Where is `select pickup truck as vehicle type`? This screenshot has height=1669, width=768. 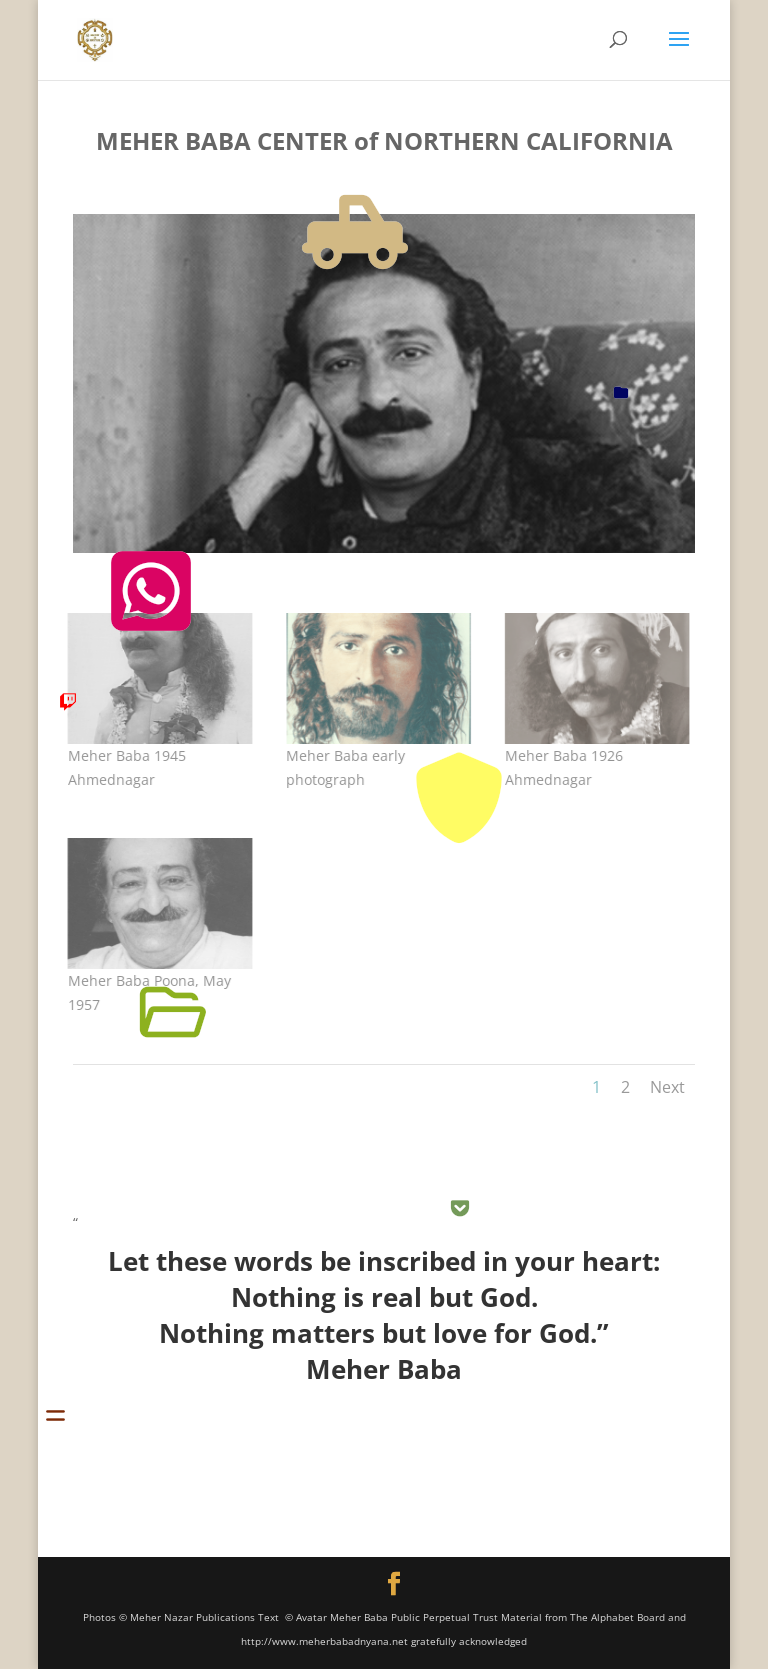
select pickup truck as vehicle type is located at coordinates (355, 232).